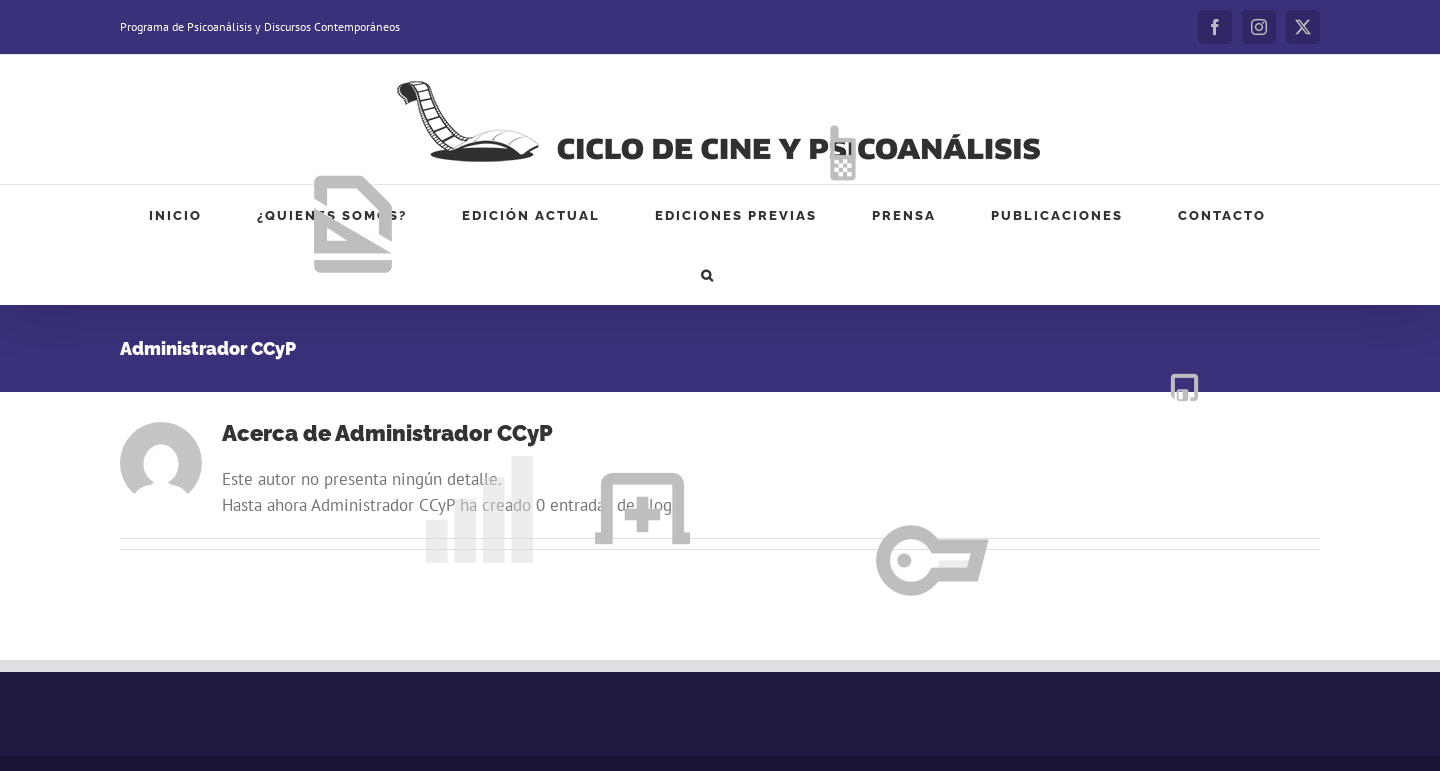 The width and height of the screenshot is (1440, 771). What do you see at coordinates (843, 155) in the screenshot?
I see `make a phone call` at bounding box center [843, 155].